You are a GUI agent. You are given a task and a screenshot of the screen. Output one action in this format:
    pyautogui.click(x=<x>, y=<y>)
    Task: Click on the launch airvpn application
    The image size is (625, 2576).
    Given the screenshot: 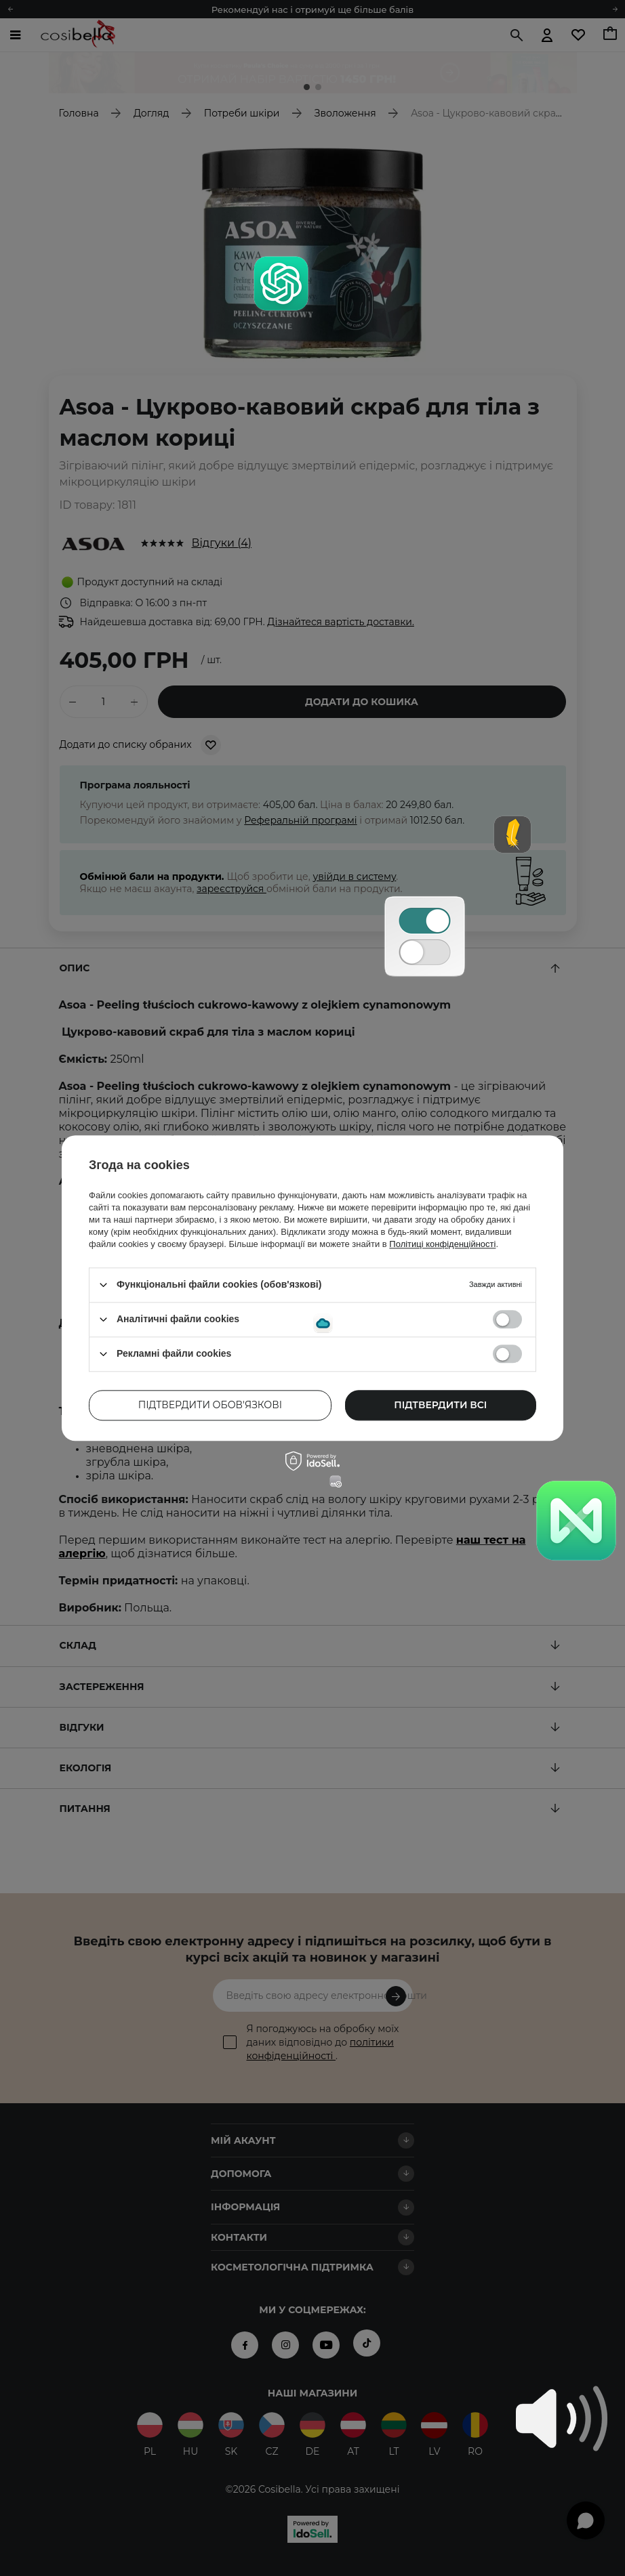 What is the action you would take?
    pyautogui.click(x=323, y=1323)
    